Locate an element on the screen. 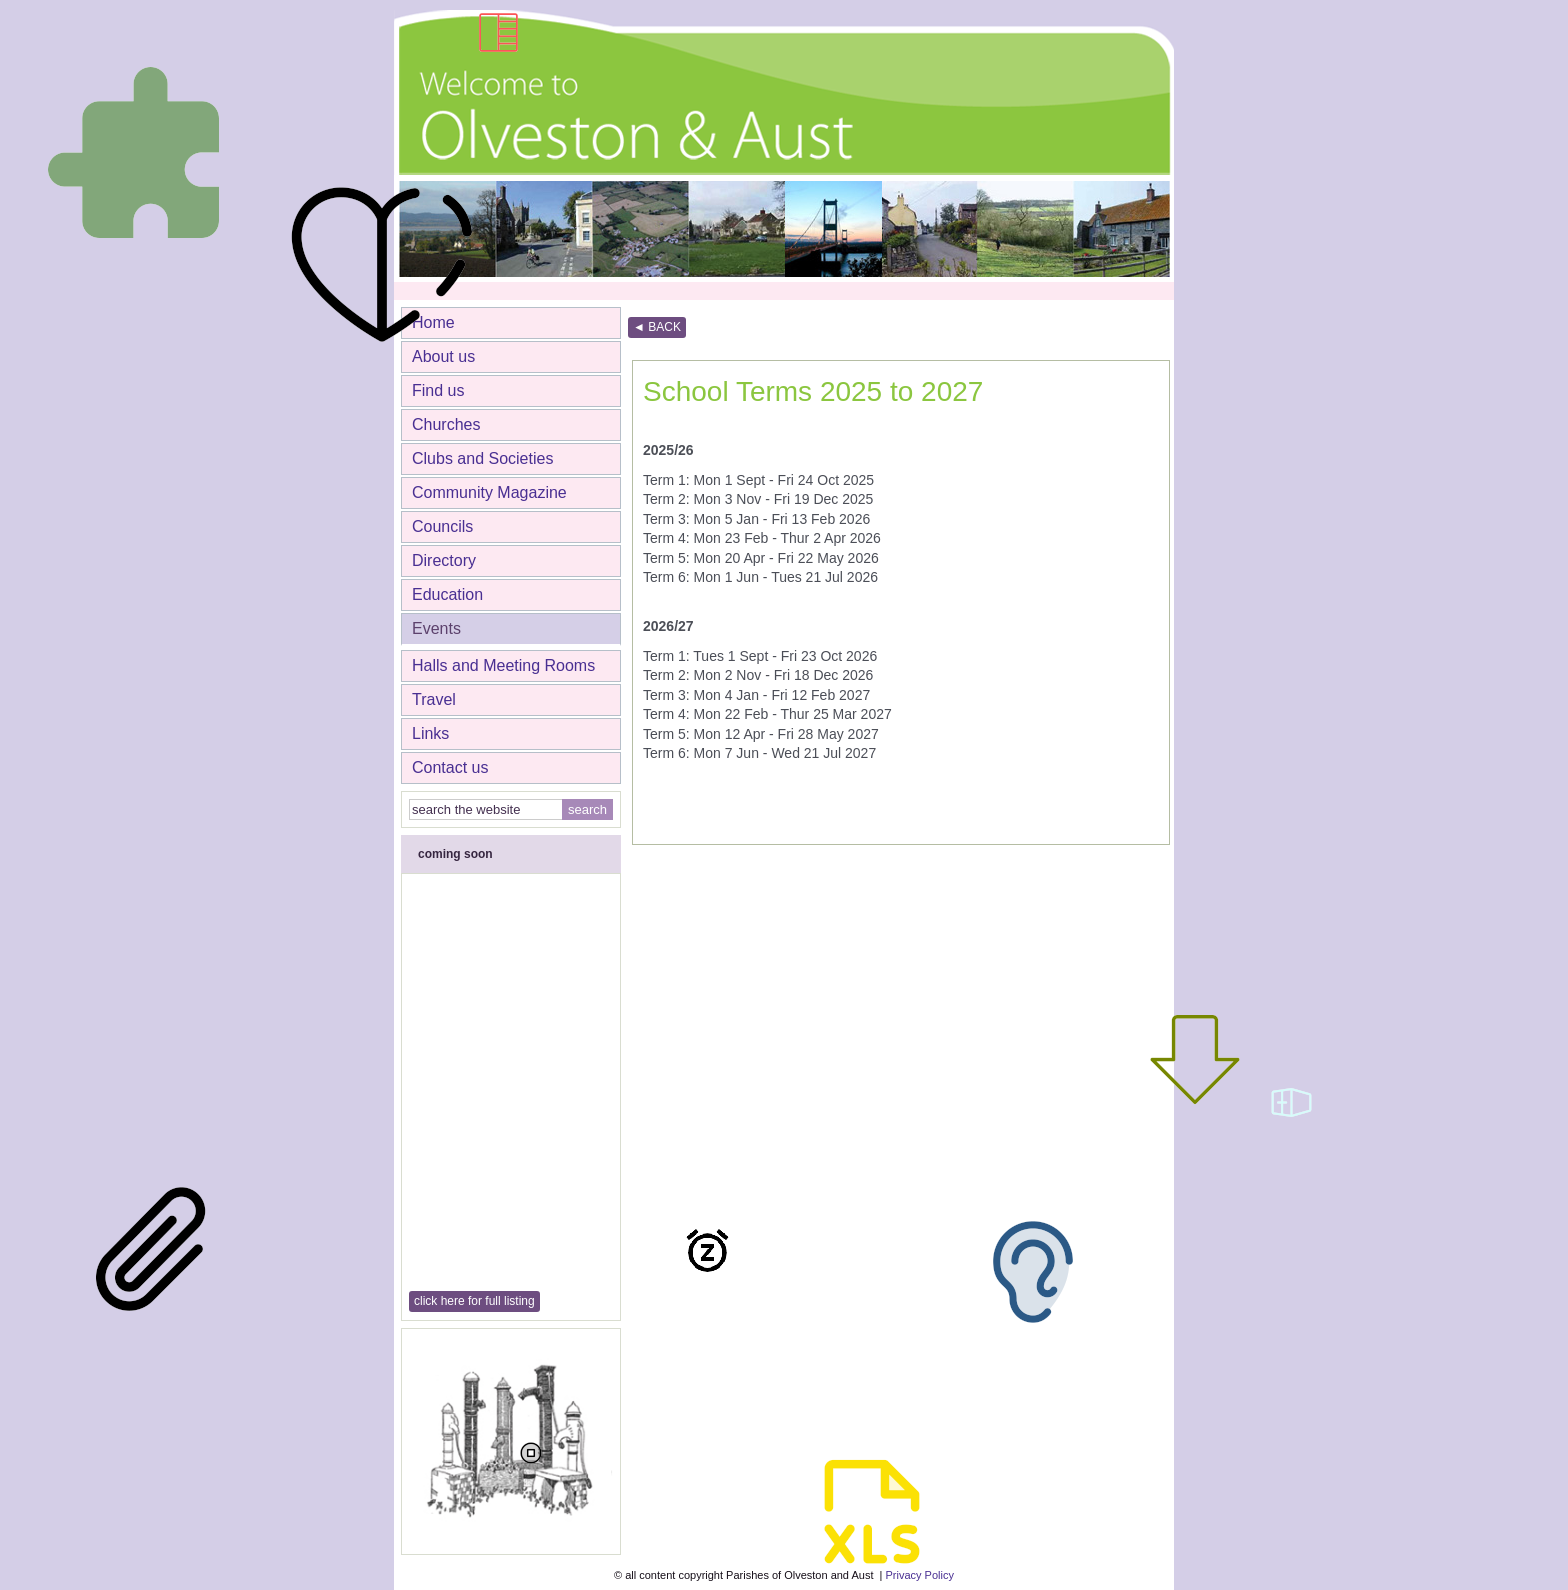 This screenshot has width=1568, height=1590. open or view an excel spreadsheet file is located at coordinates (872, 1516).